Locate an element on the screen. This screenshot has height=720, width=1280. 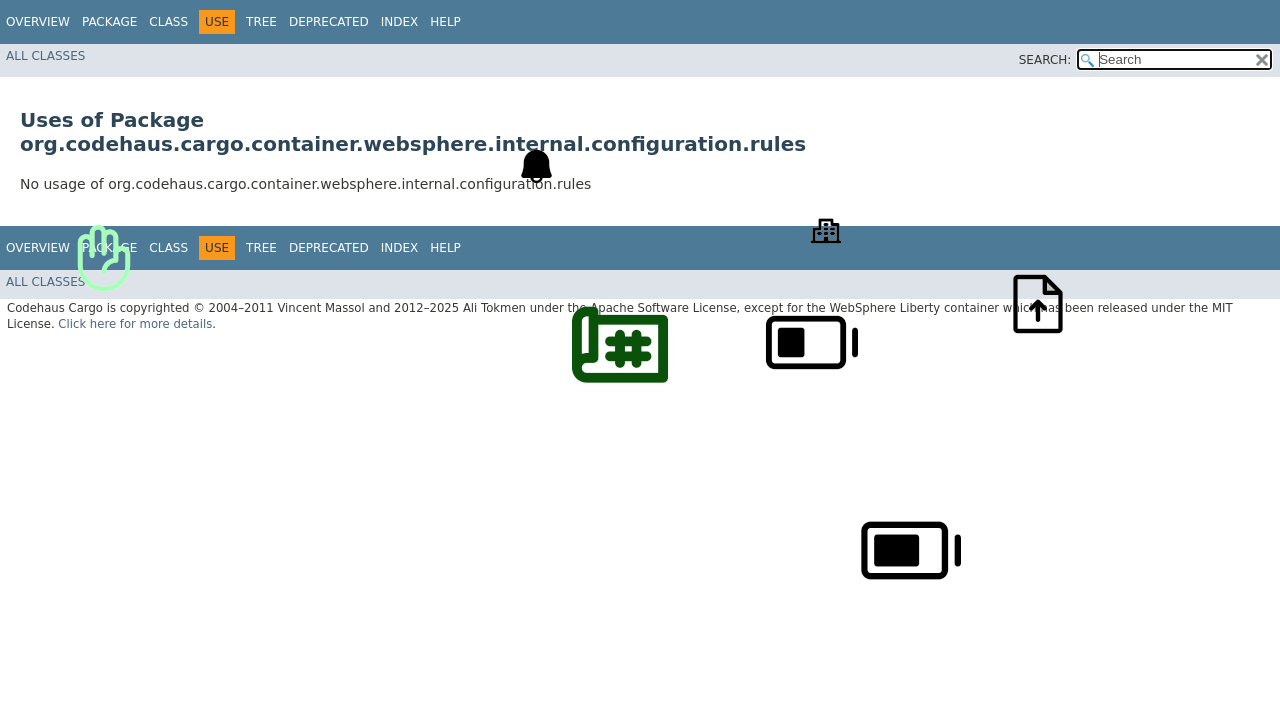
indicates battery is at high charge level is located at coordinates (909, 550).